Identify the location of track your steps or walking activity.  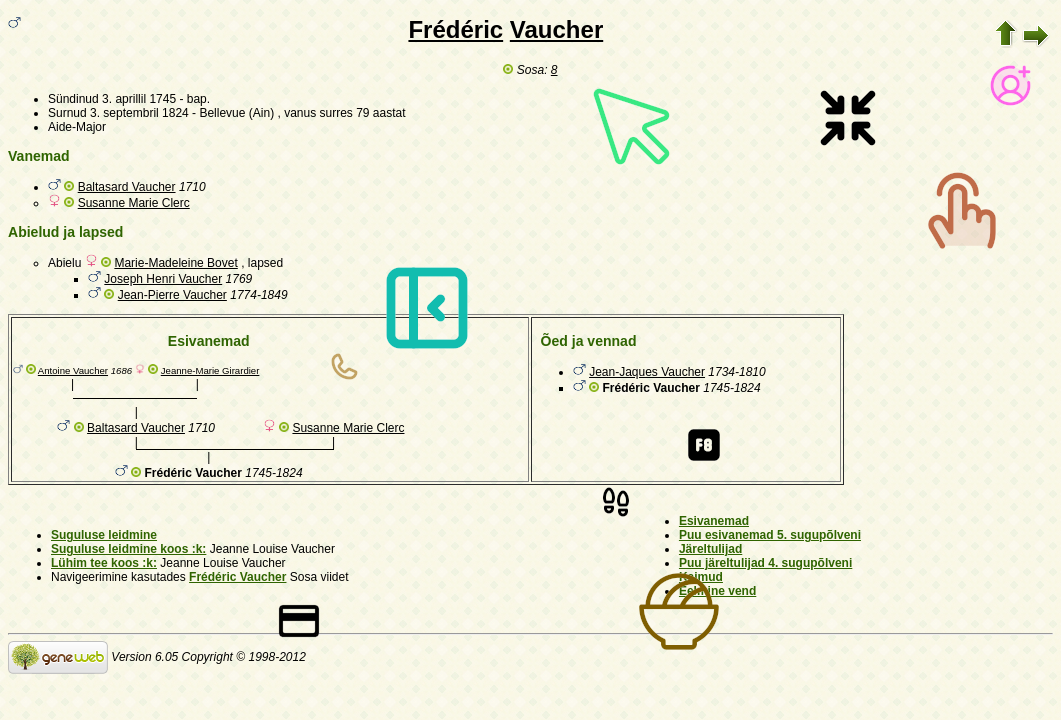
(616, 502).